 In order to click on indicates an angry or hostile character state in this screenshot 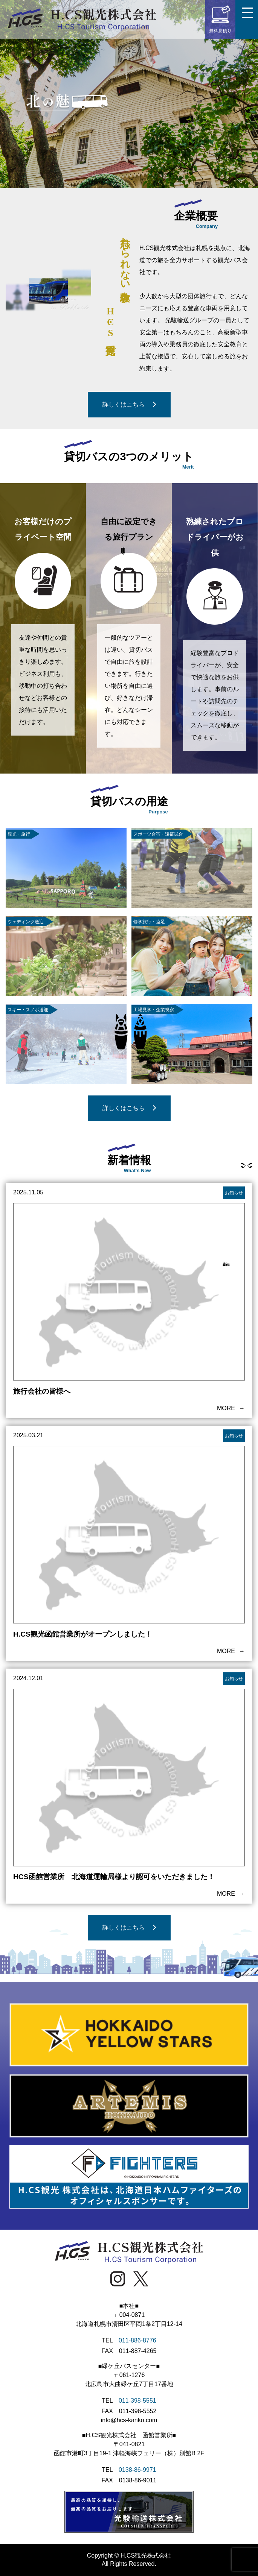, I will do `click(246, 1165)`.